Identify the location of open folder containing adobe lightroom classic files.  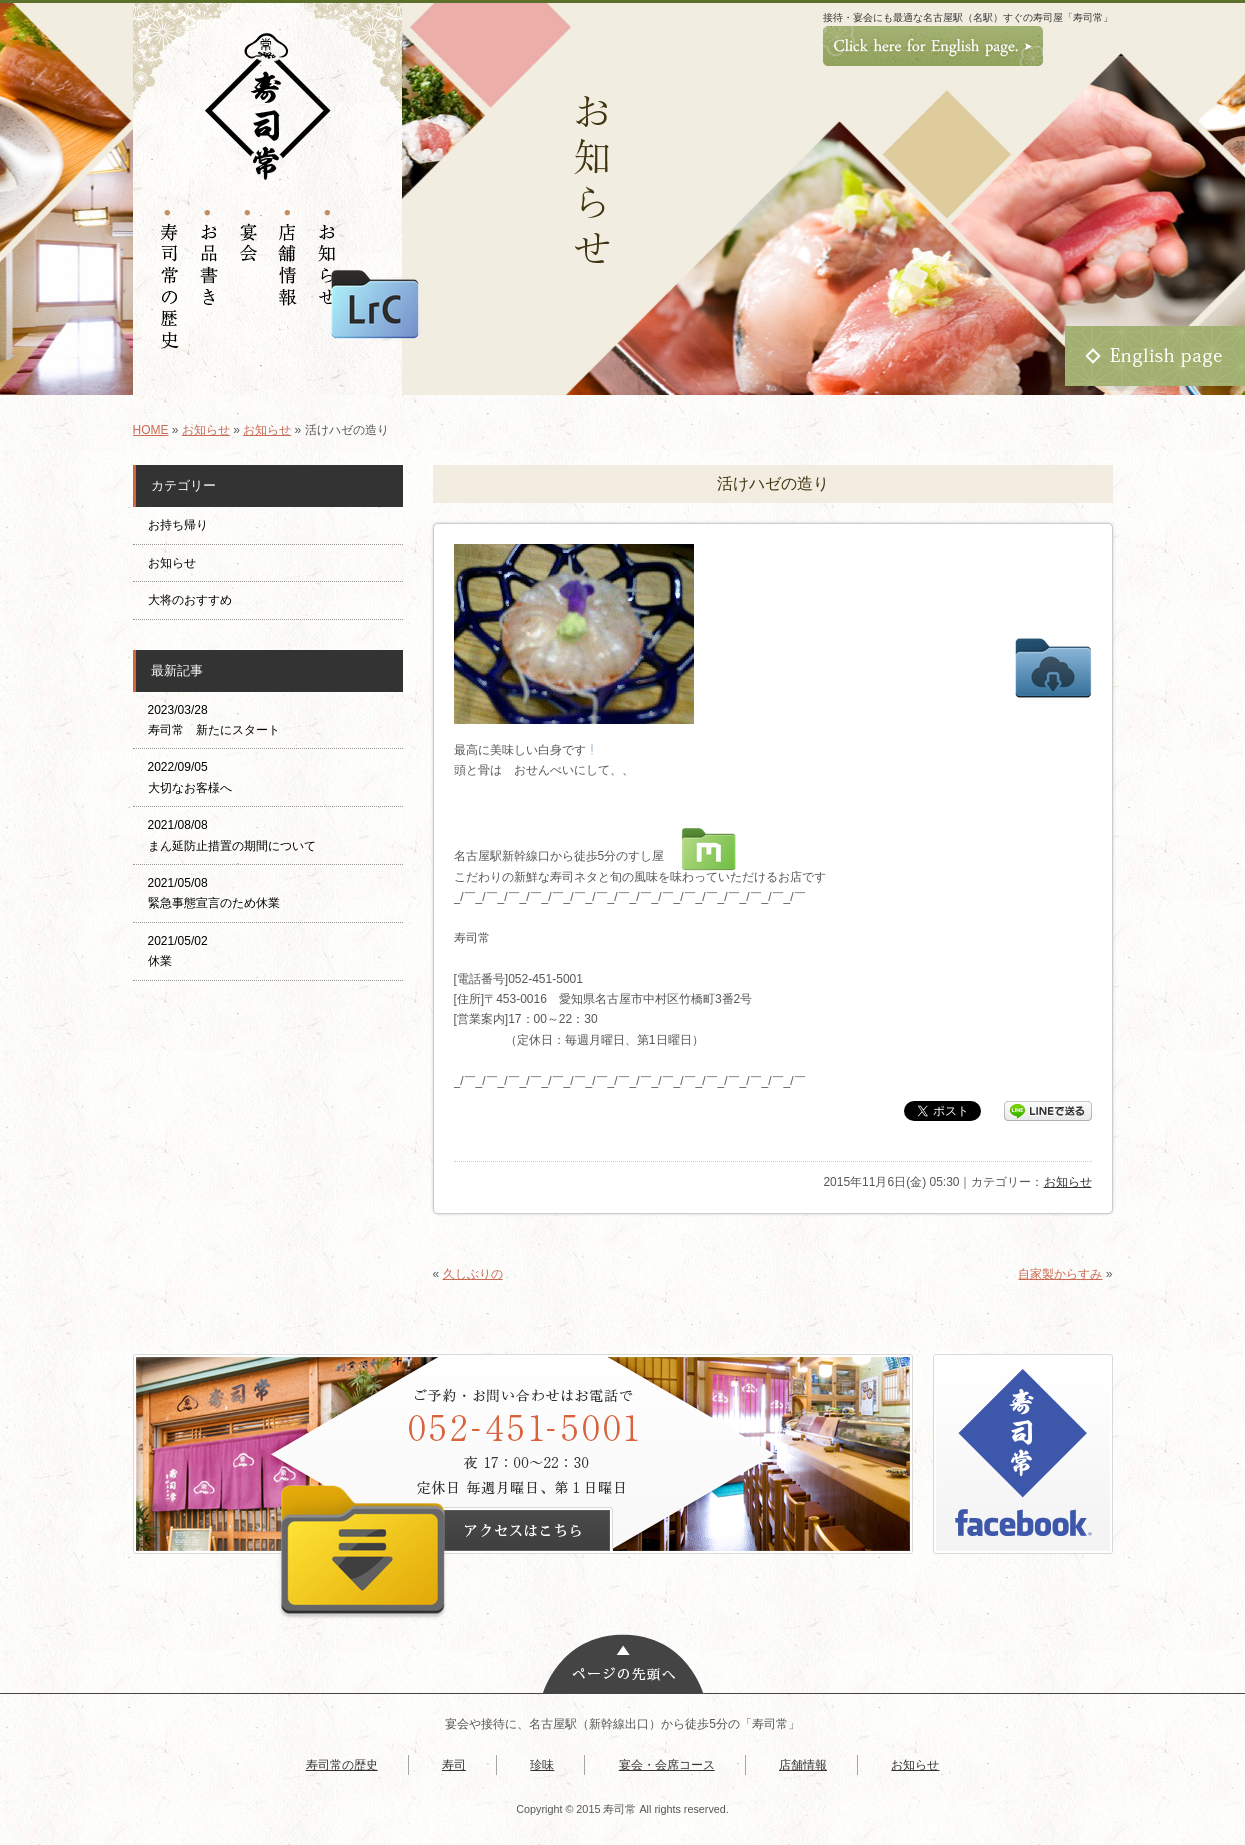
(374, 306).